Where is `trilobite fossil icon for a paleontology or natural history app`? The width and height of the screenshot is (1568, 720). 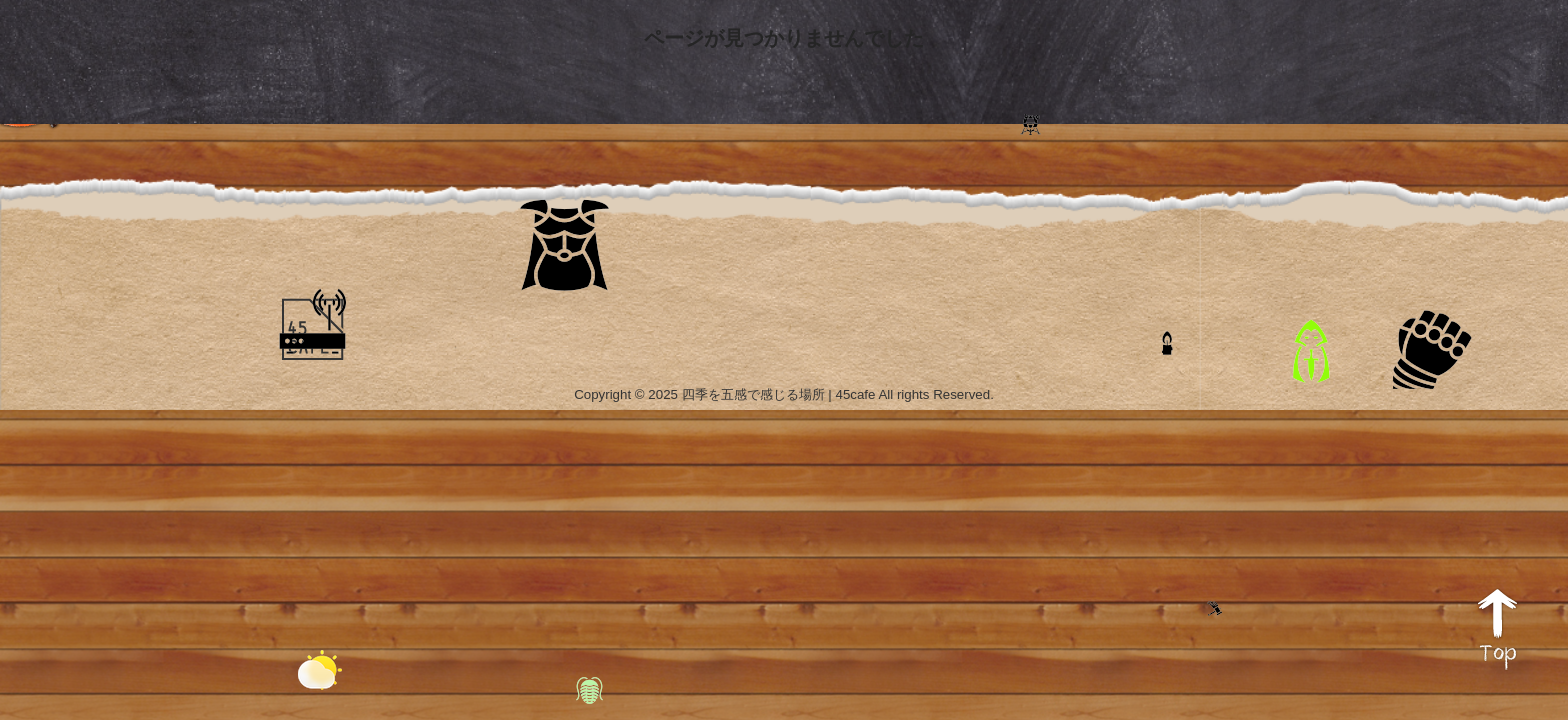 trilobite fossil icon for a paleontology or natural history app is located at coordinates (589, 690).